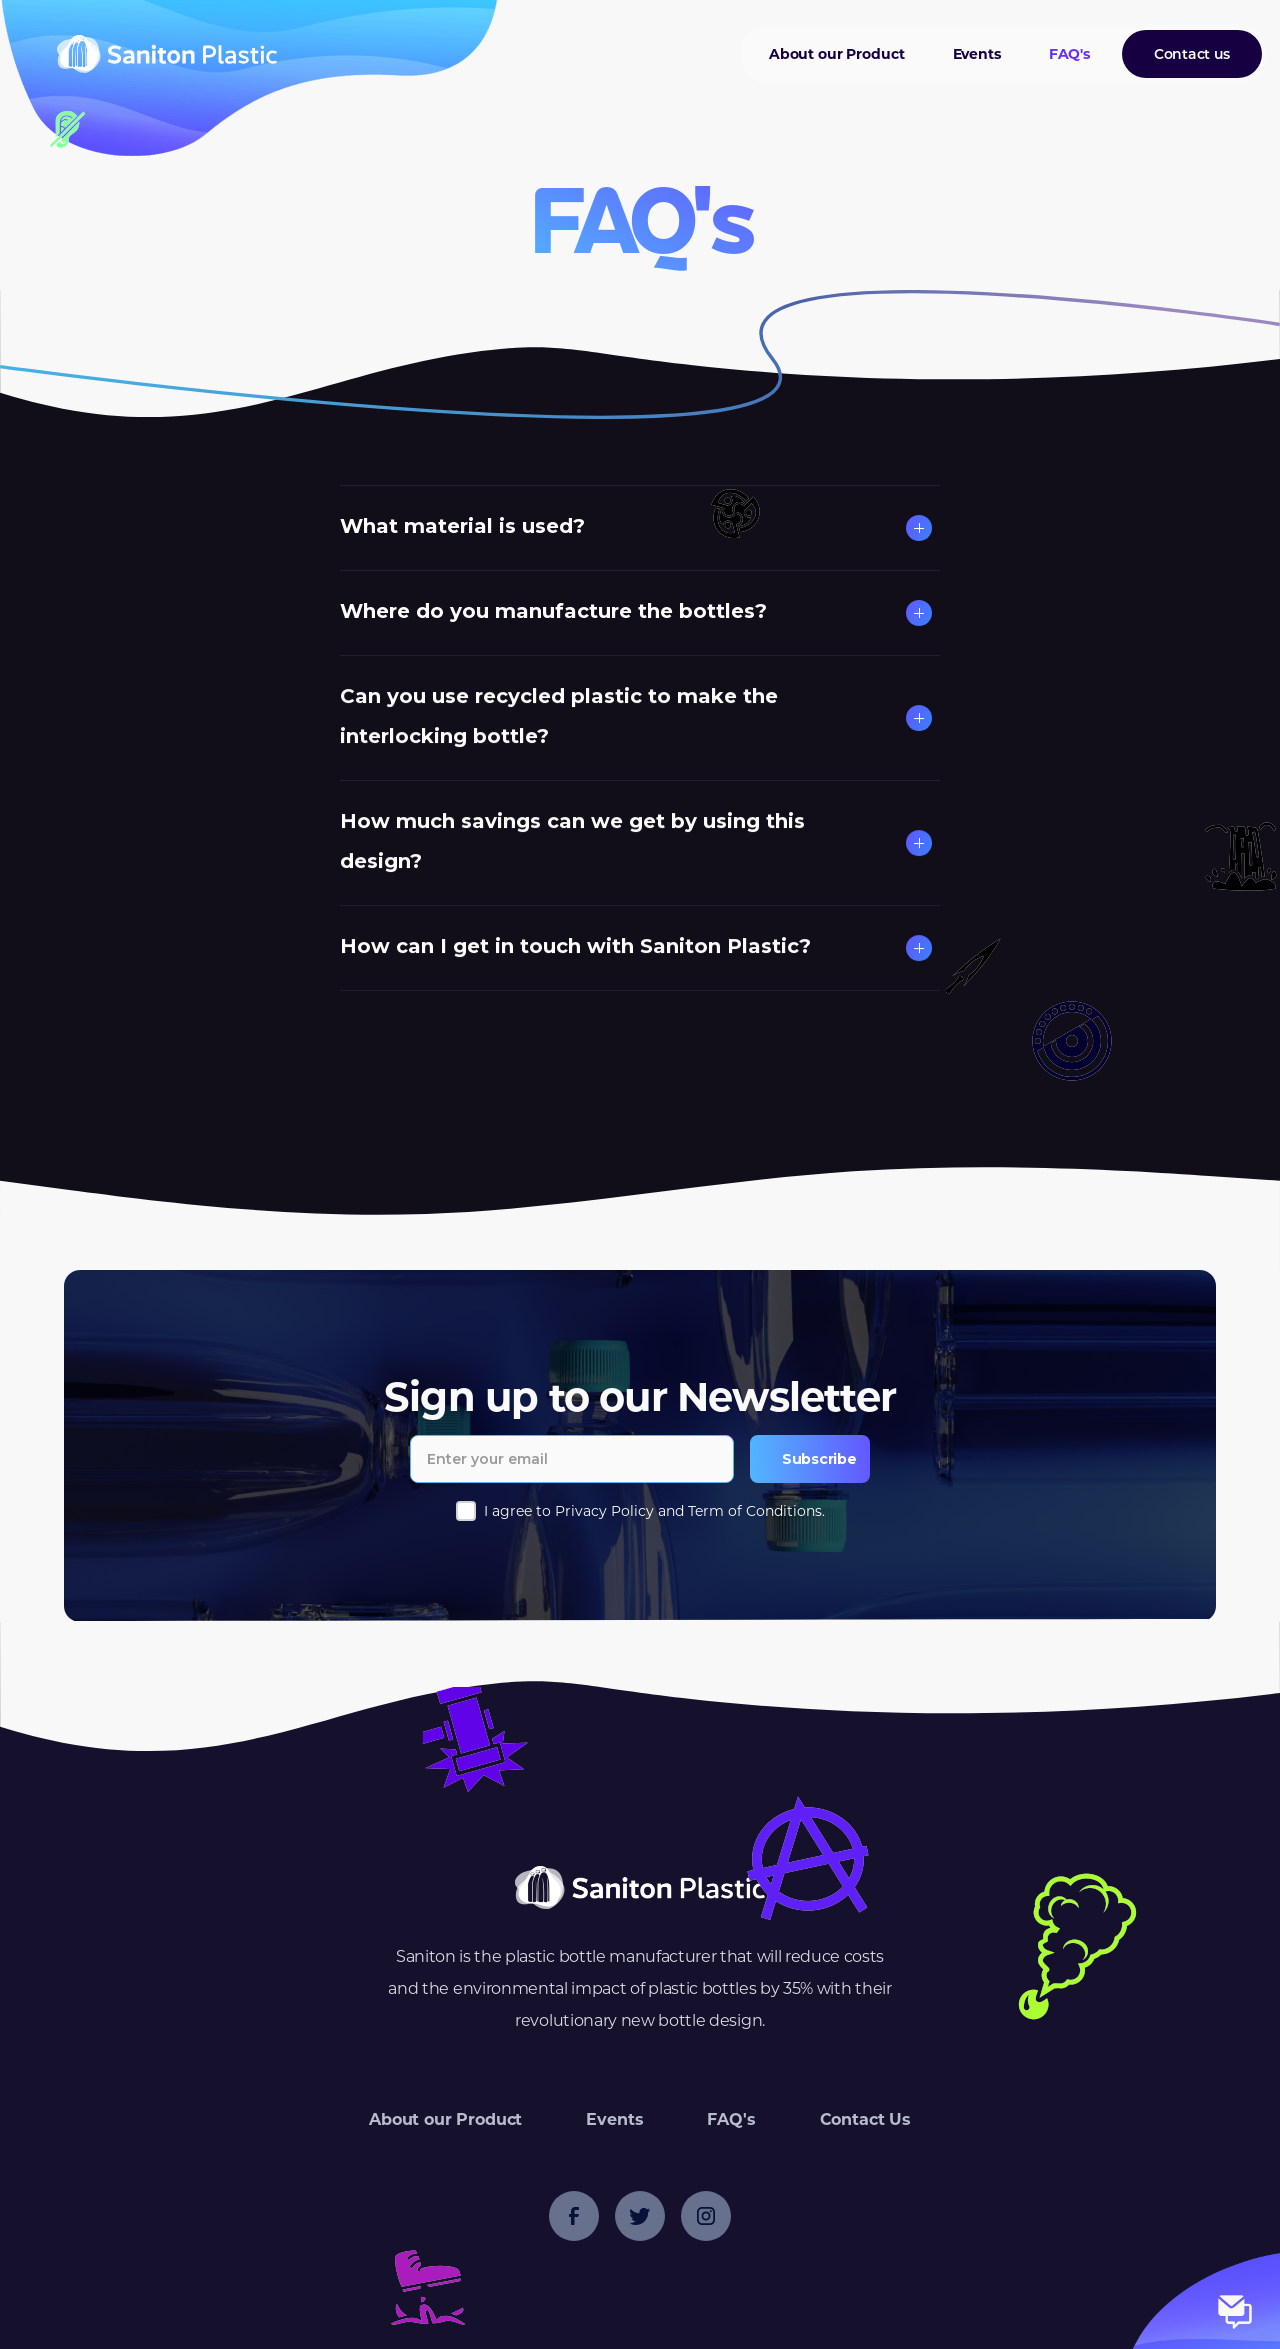  Describe the element at coordinates (67, 129) in the screenshot. I see `indicates hearing assistance is unavailable` at that location.